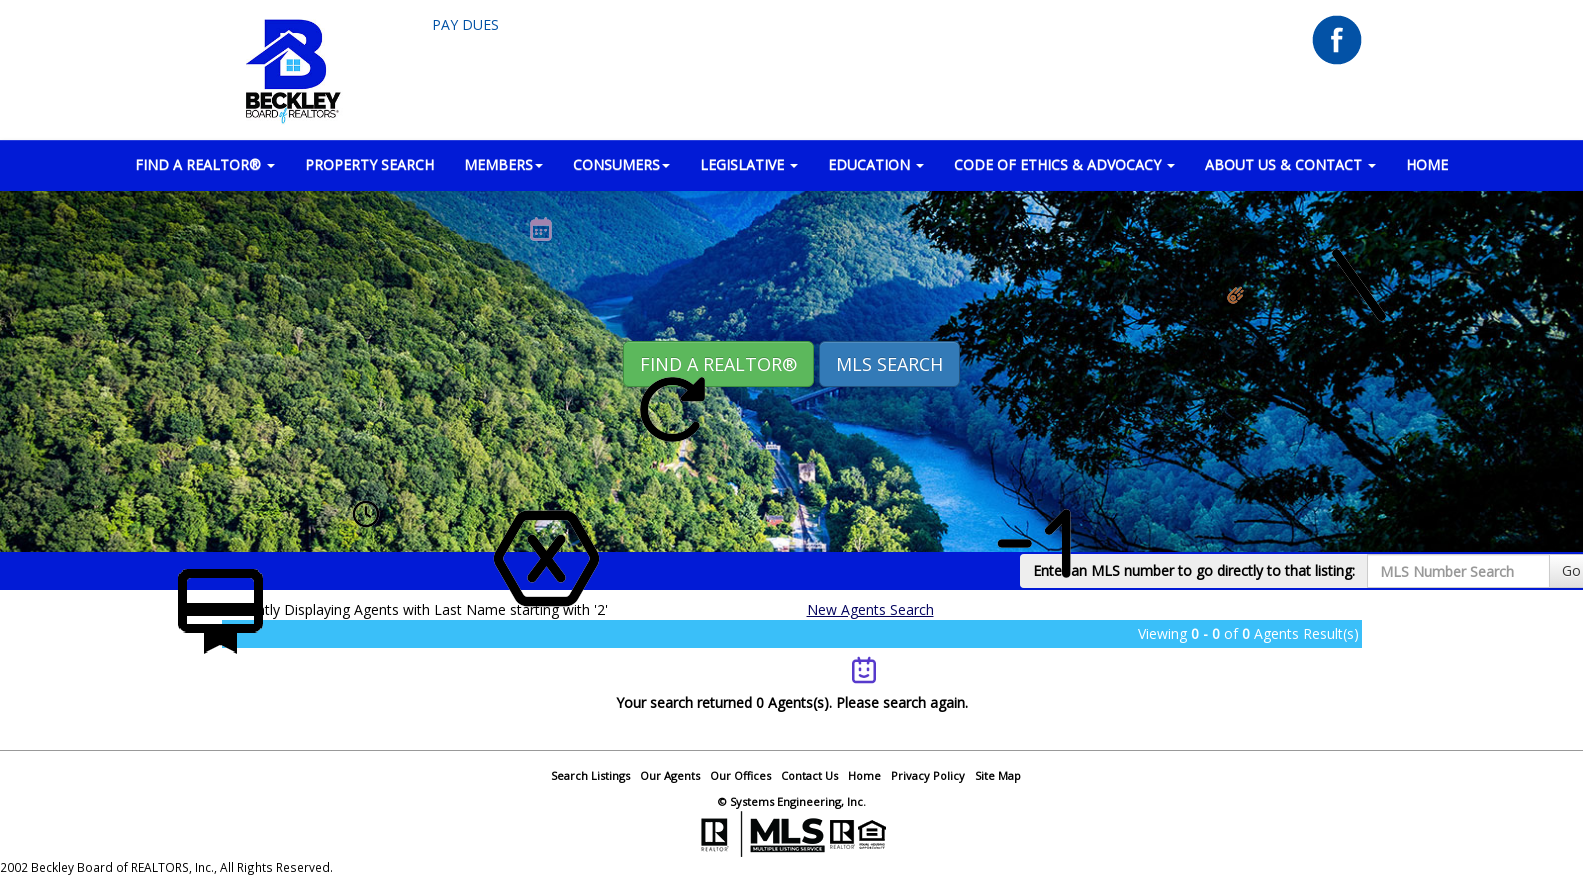  What do you see at coordinates (1235, 295) in the screenshot?
I see `indicates a trending or viral item` at bounding box center [1235, 295].